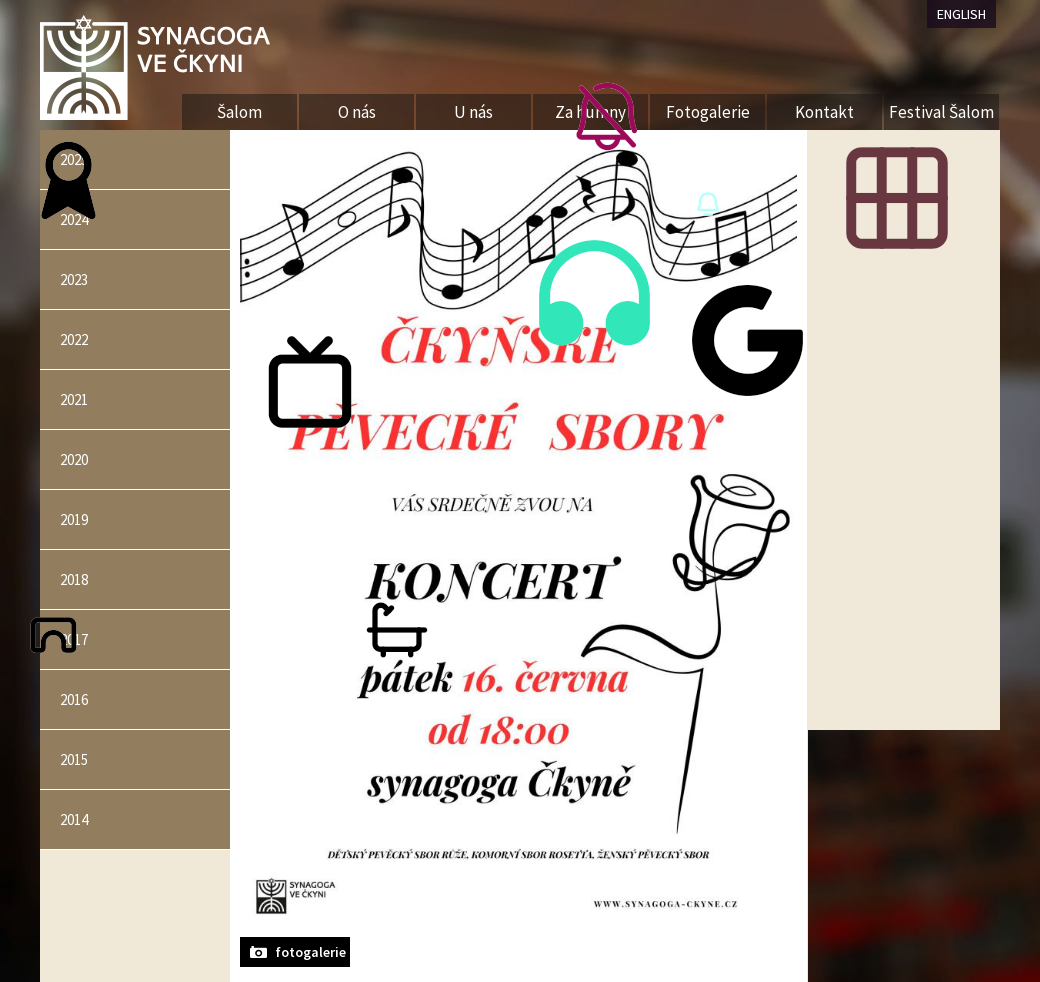 This screenshot has height=982, width=1040. Describe the element at coordinates (708, 204) in the screenshot. I see `view notifications` at that location.